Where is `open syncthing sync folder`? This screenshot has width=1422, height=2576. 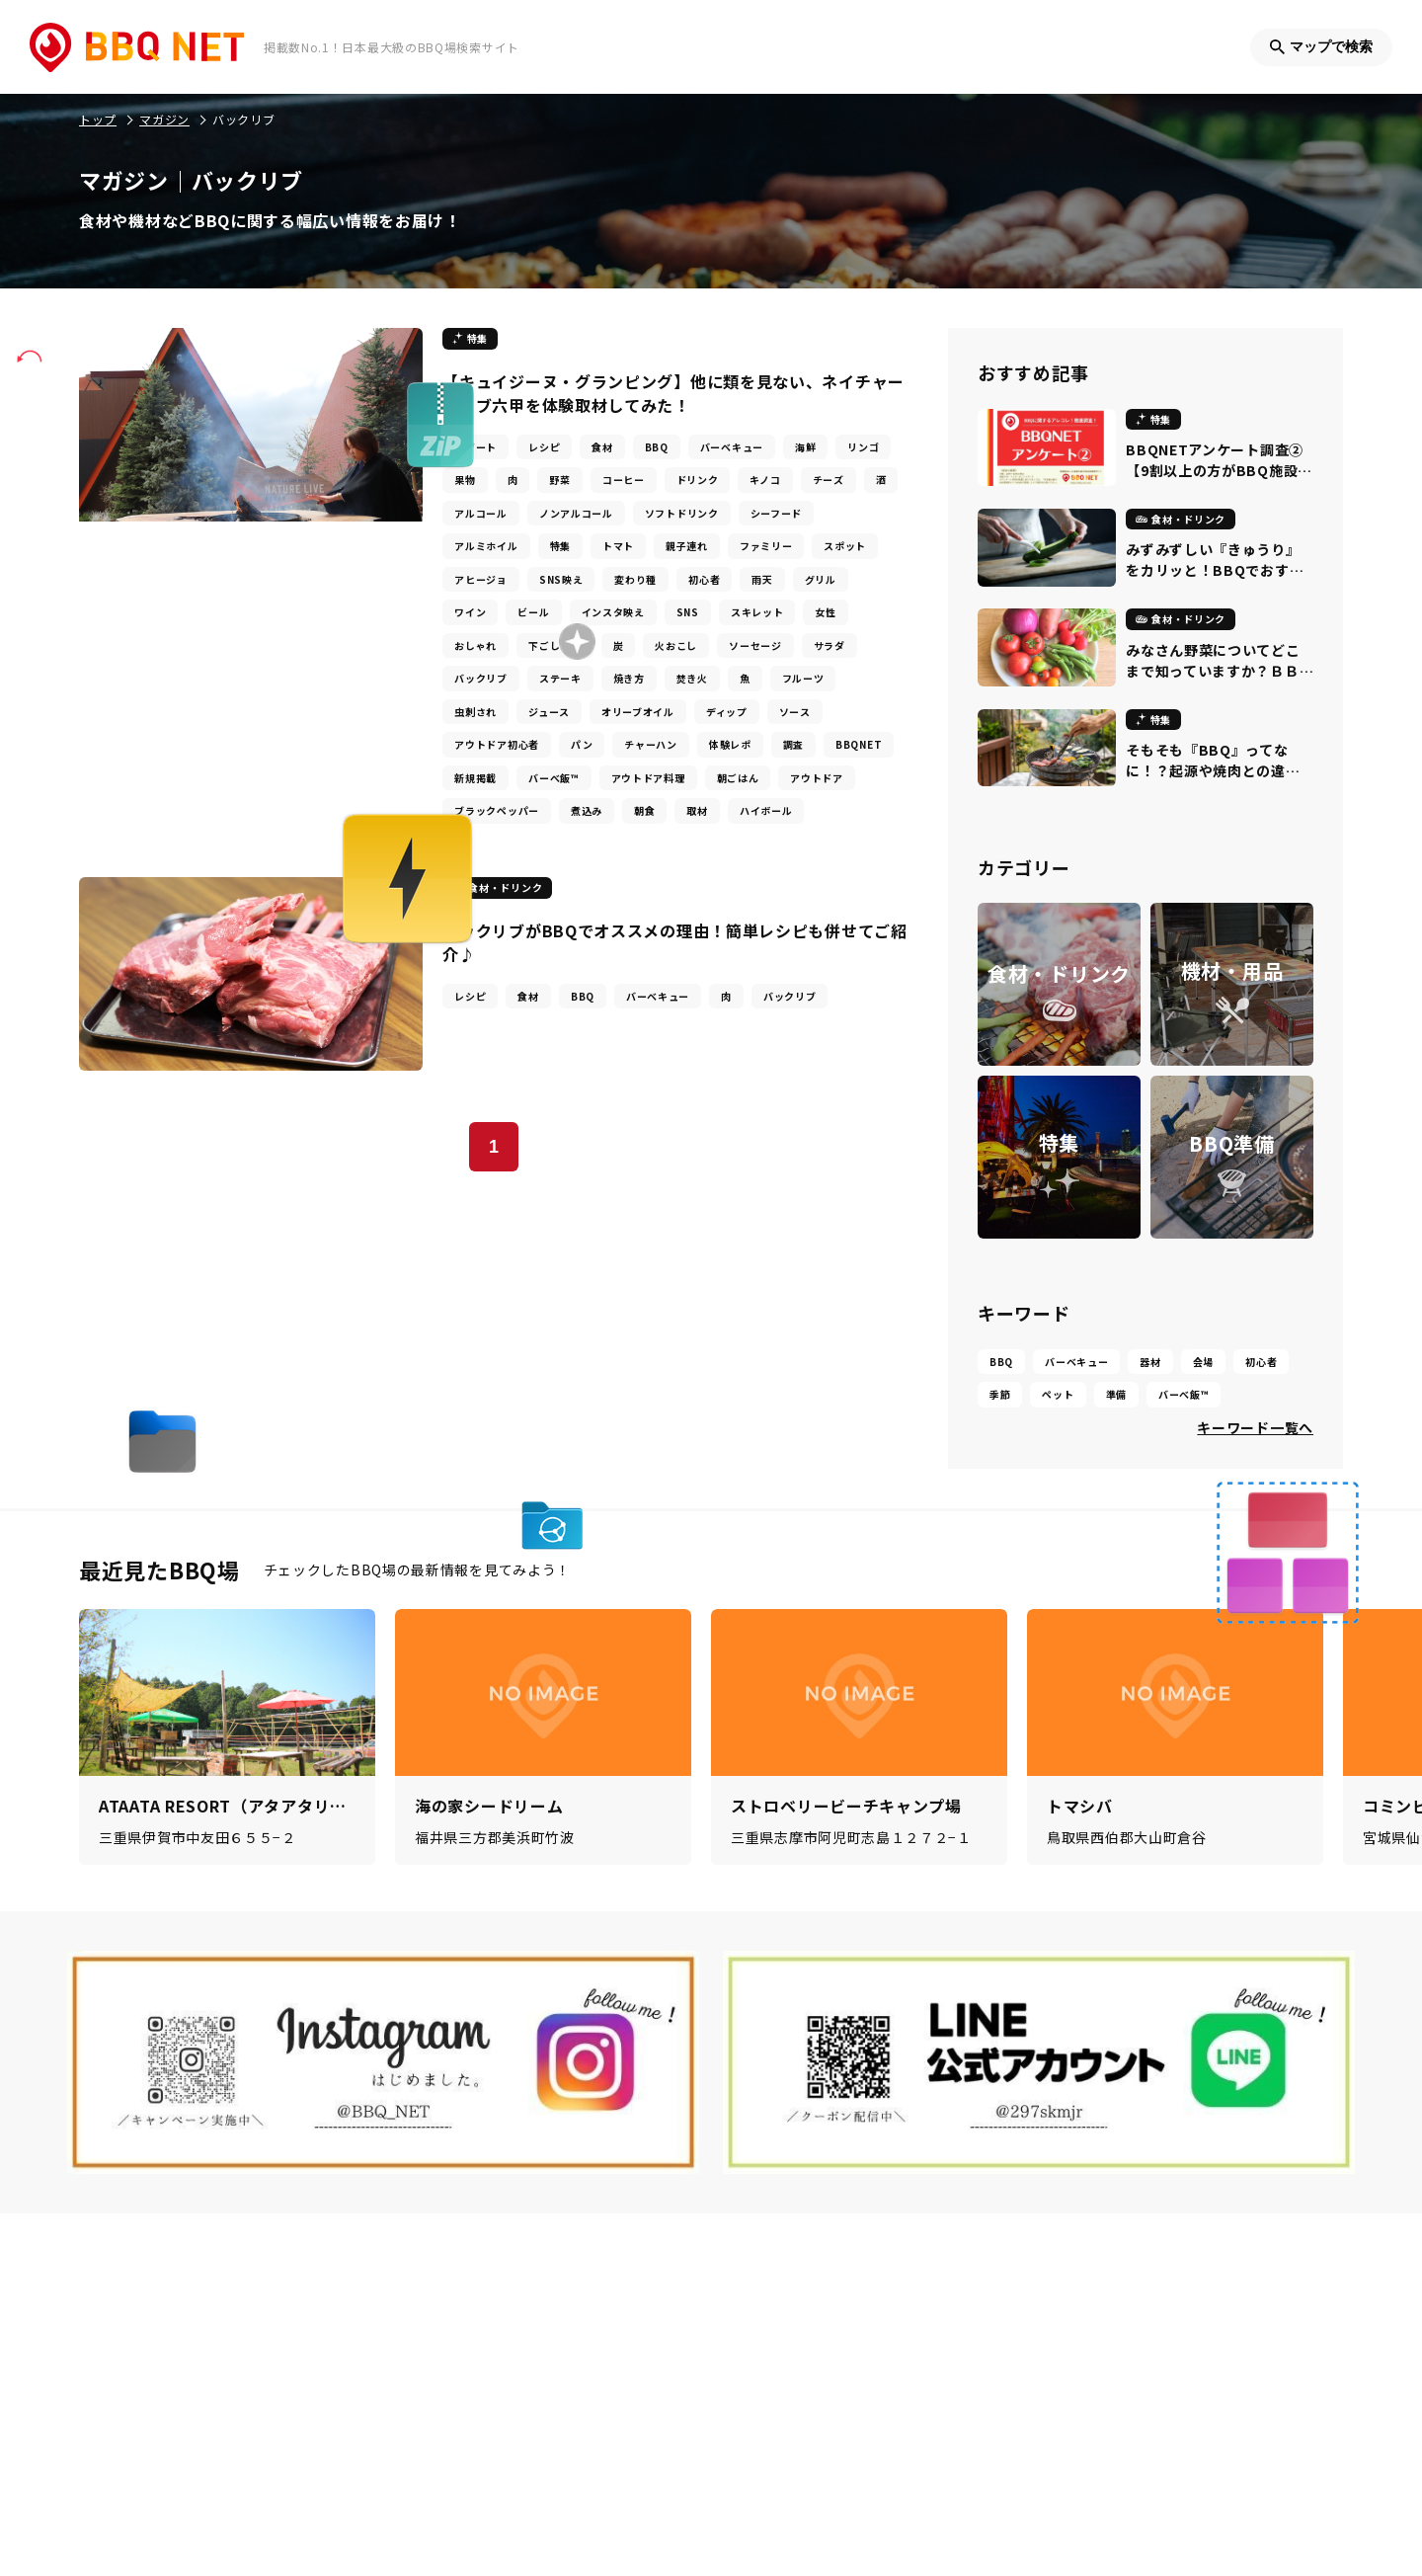
open syncthing sync folder is located at coordinates (552, 1527).